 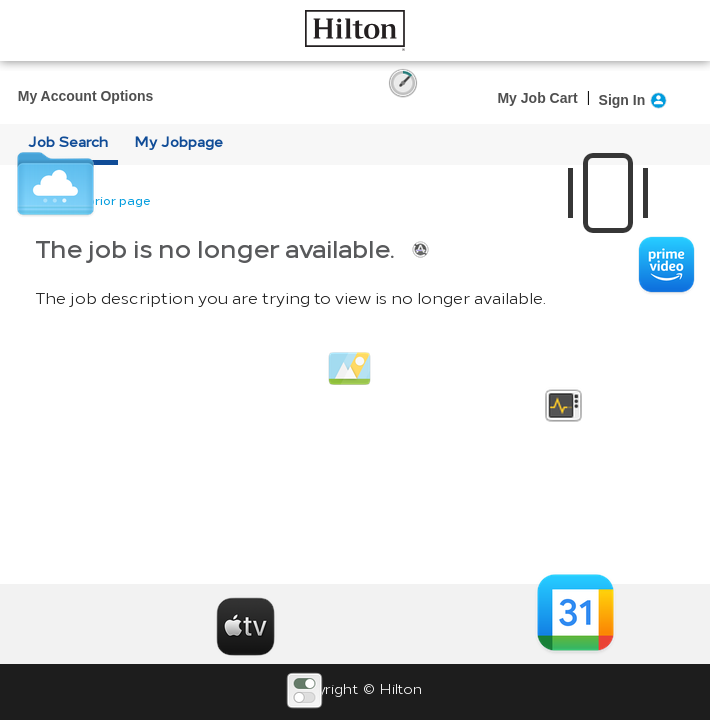 What do you see at coordinates (55, 183) in the screenshot?
I see `access cloud storage or remote file connections` at bounding box center [55, 183].